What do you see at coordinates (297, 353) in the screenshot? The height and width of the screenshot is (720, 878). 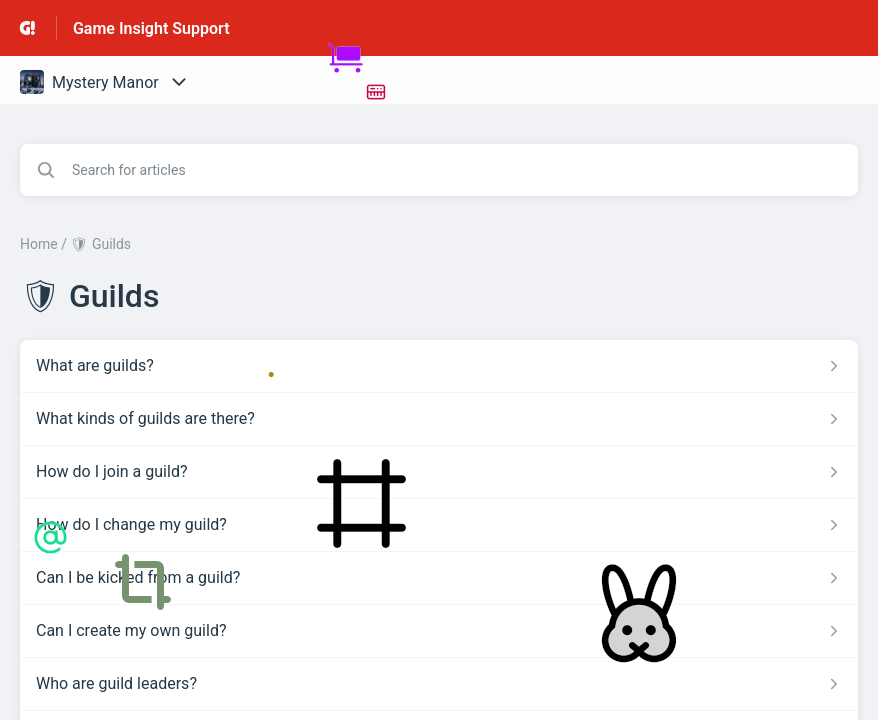 I see `no signal or connection unavailable` at bounding box center [297, 353].